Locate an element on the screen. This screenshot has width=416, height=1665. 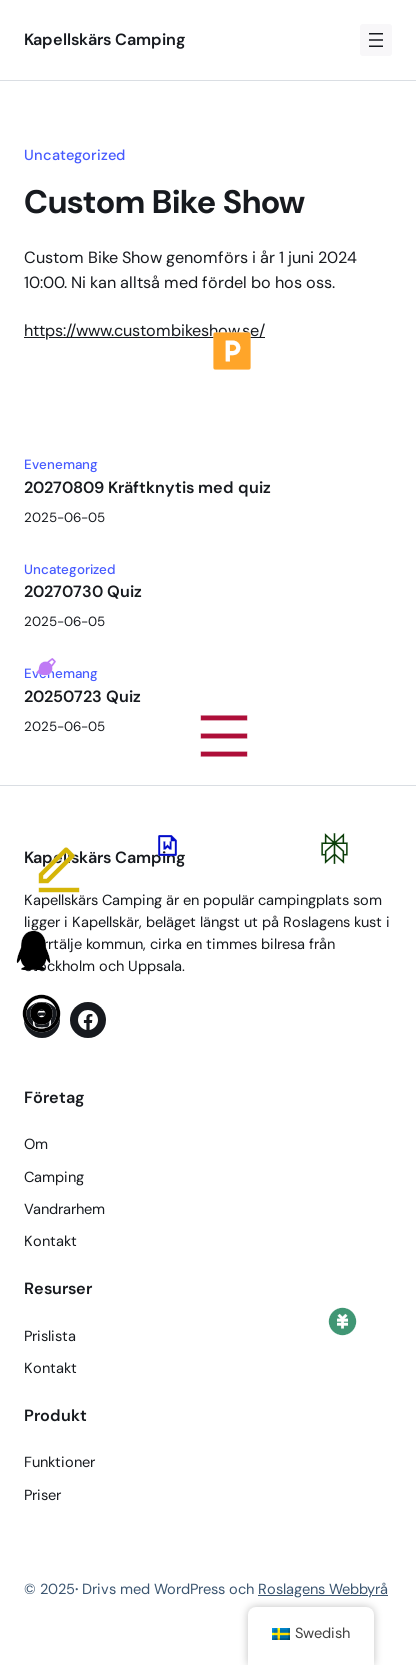
indicates a parking location or facility is located at coordinates (232, 351).